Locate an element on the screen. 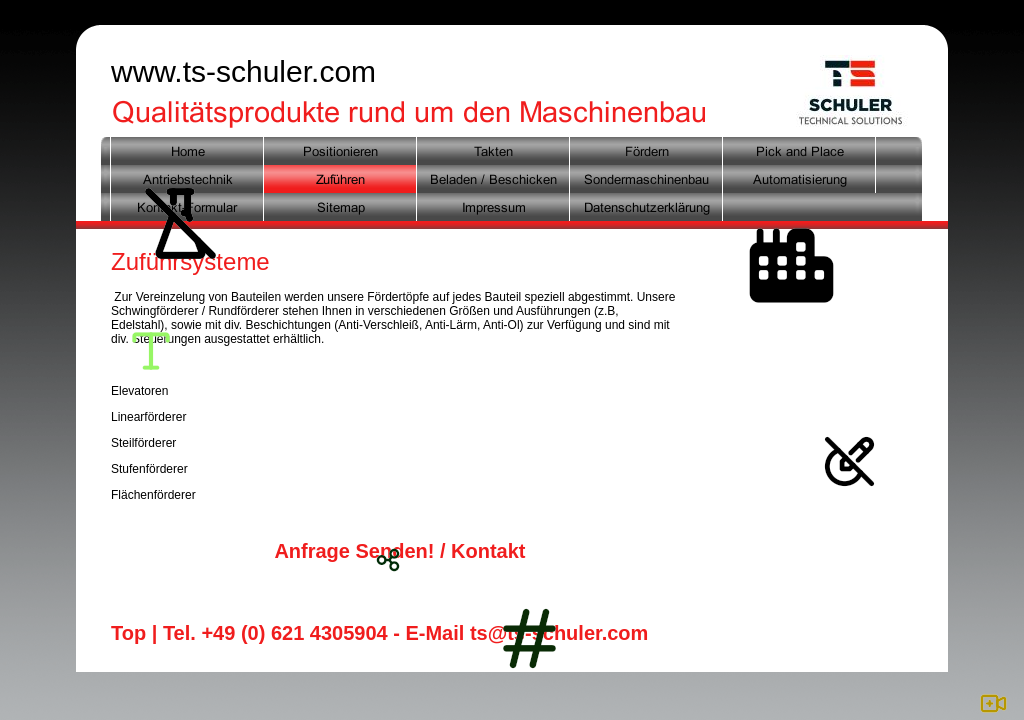 This screenshot has height=720, width=1024. add or search by hashtag is located at coordinates (529, 638).